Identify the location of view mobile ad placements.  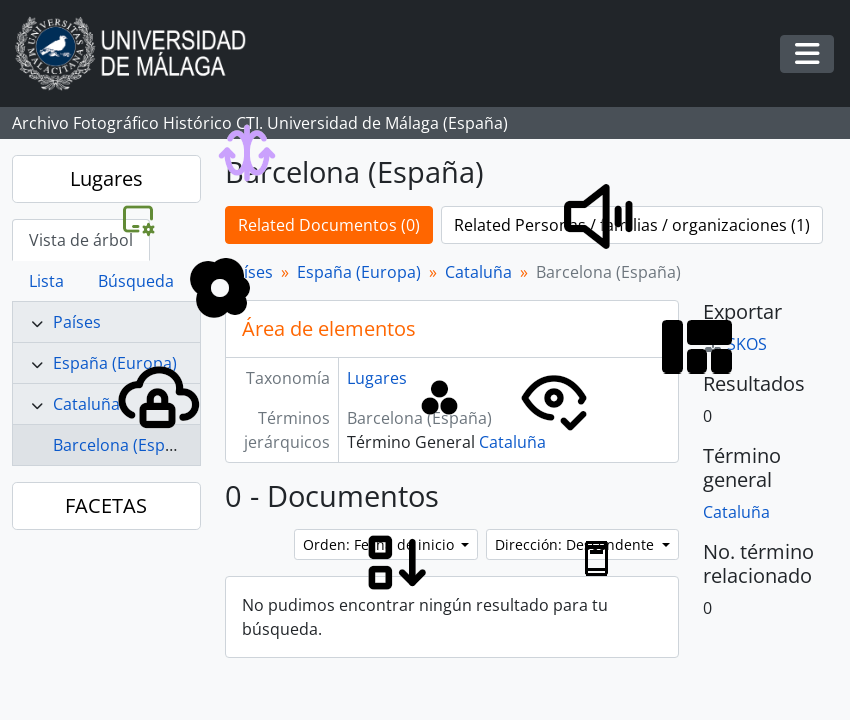
(596, 558).